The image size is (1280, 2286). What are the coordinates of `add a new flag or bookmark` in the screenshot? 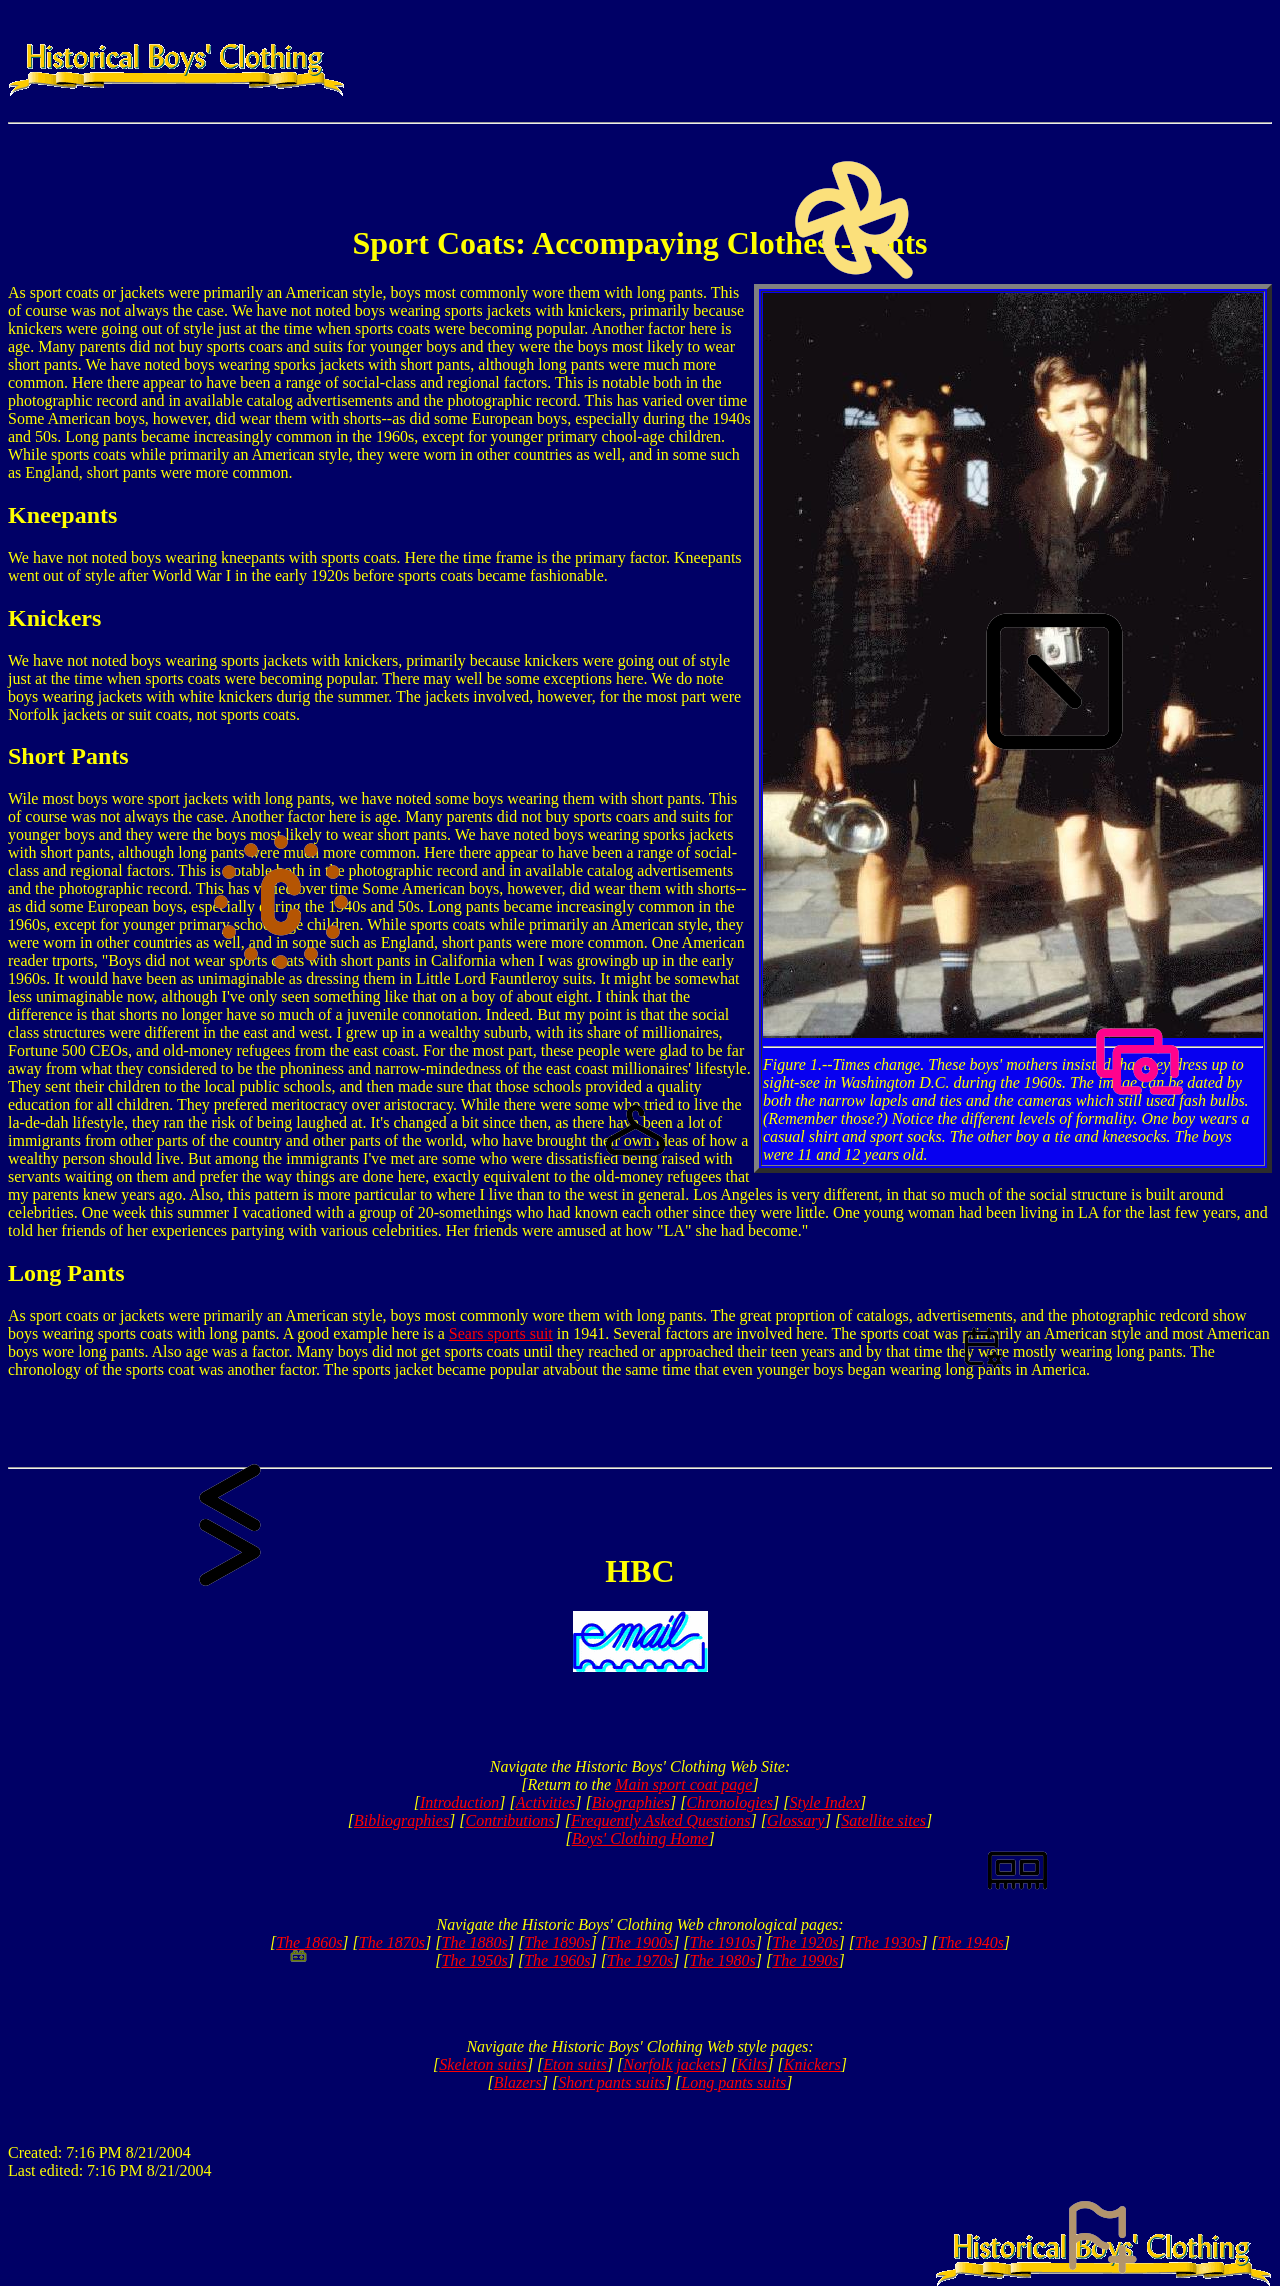 It's located at (1097, 2234).